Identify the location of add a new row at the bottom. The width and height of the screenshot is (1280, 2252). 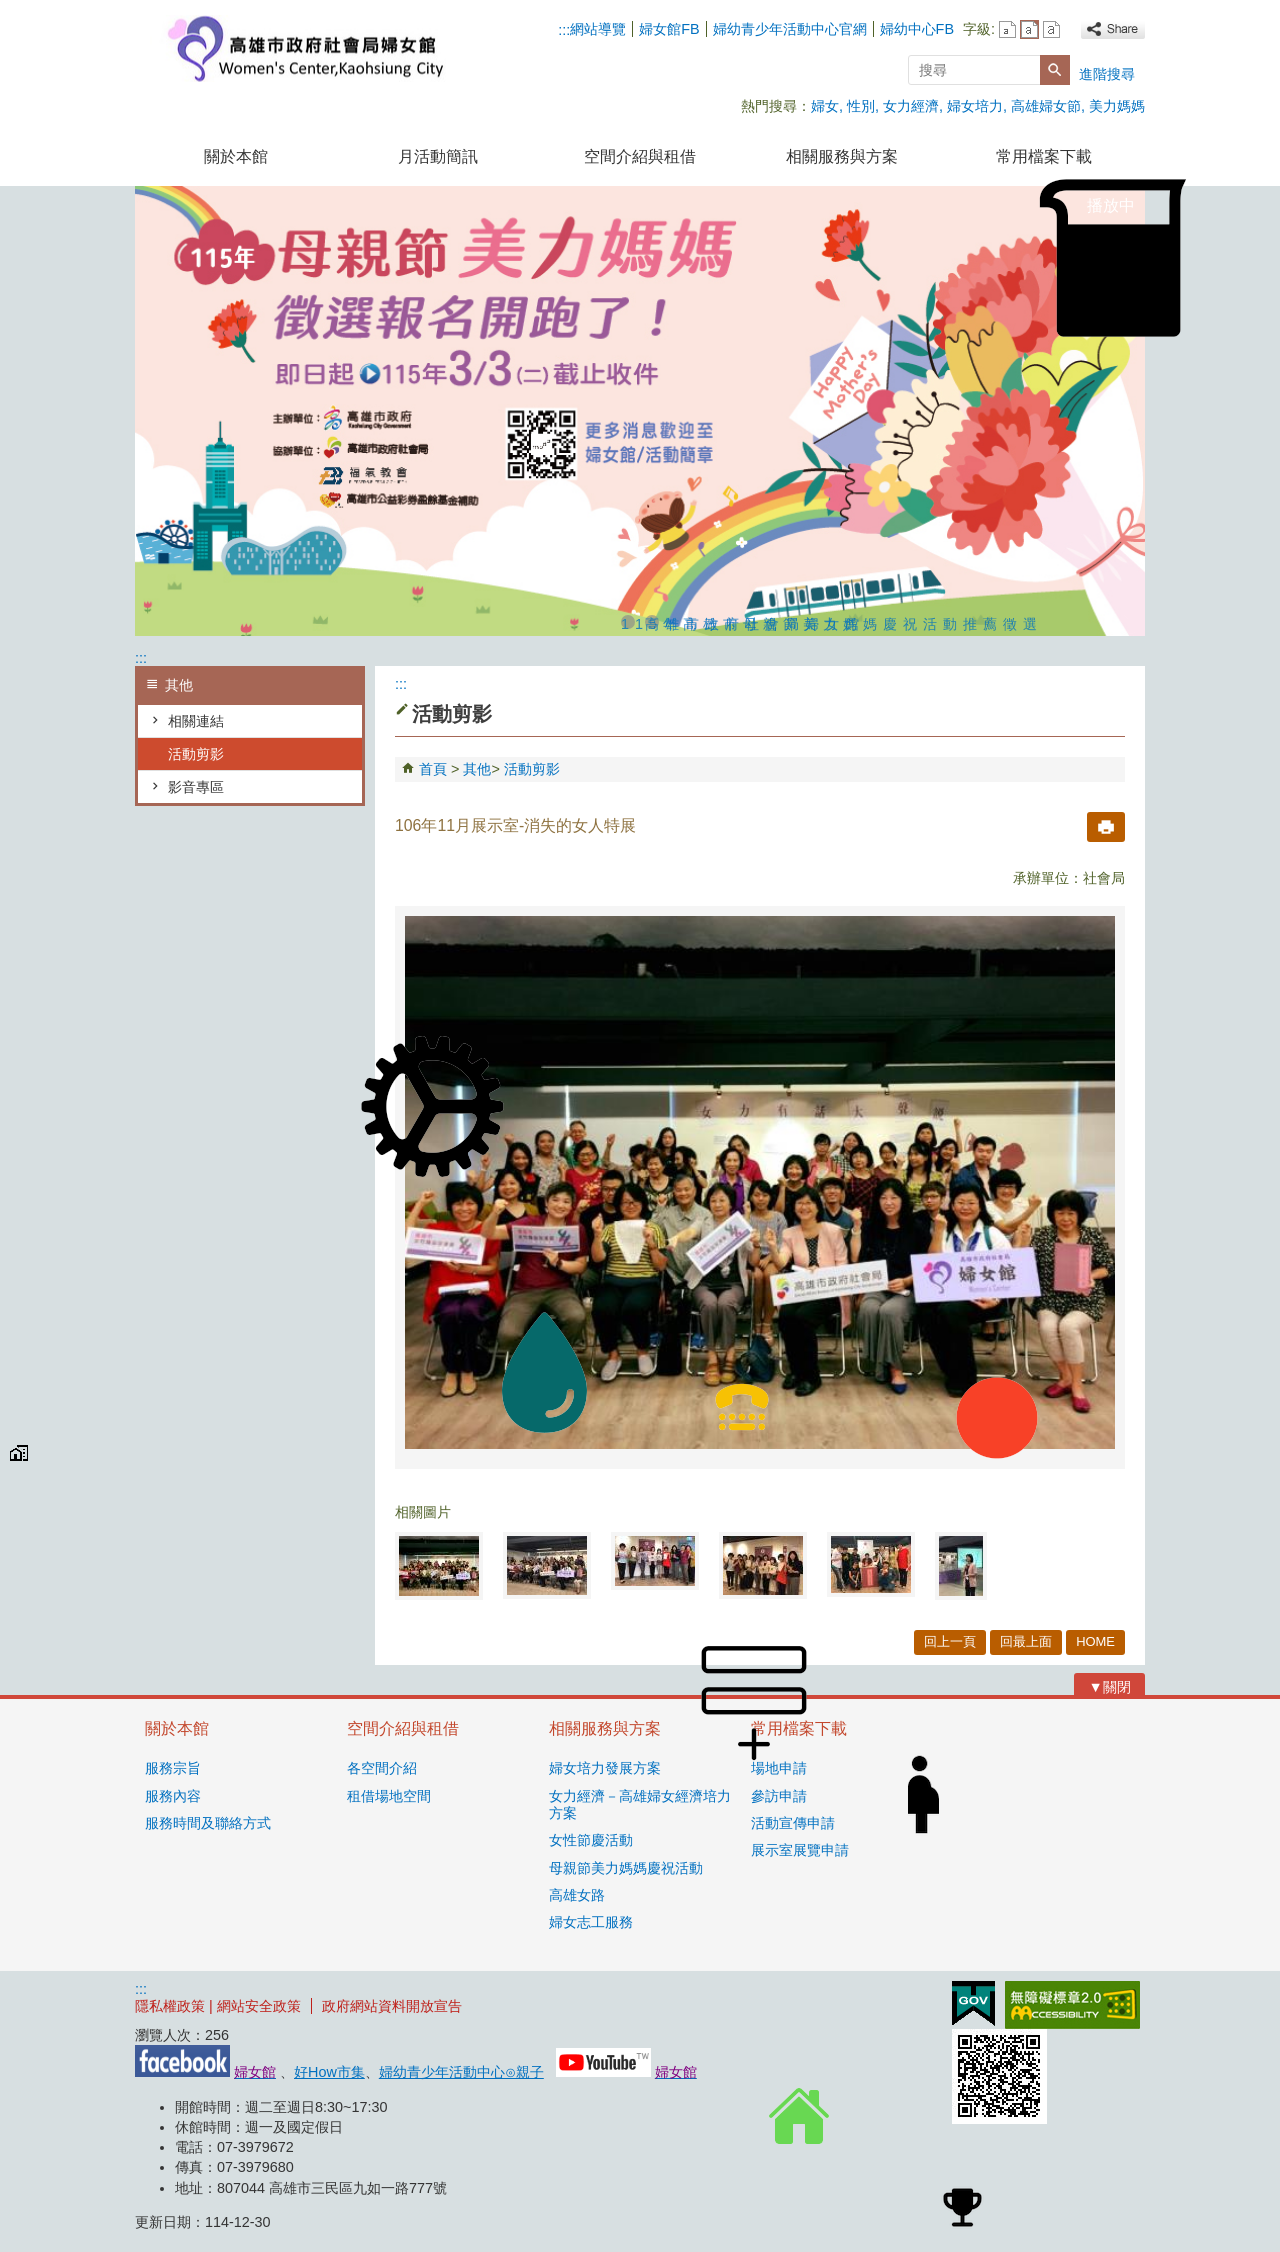
(754, 1694).